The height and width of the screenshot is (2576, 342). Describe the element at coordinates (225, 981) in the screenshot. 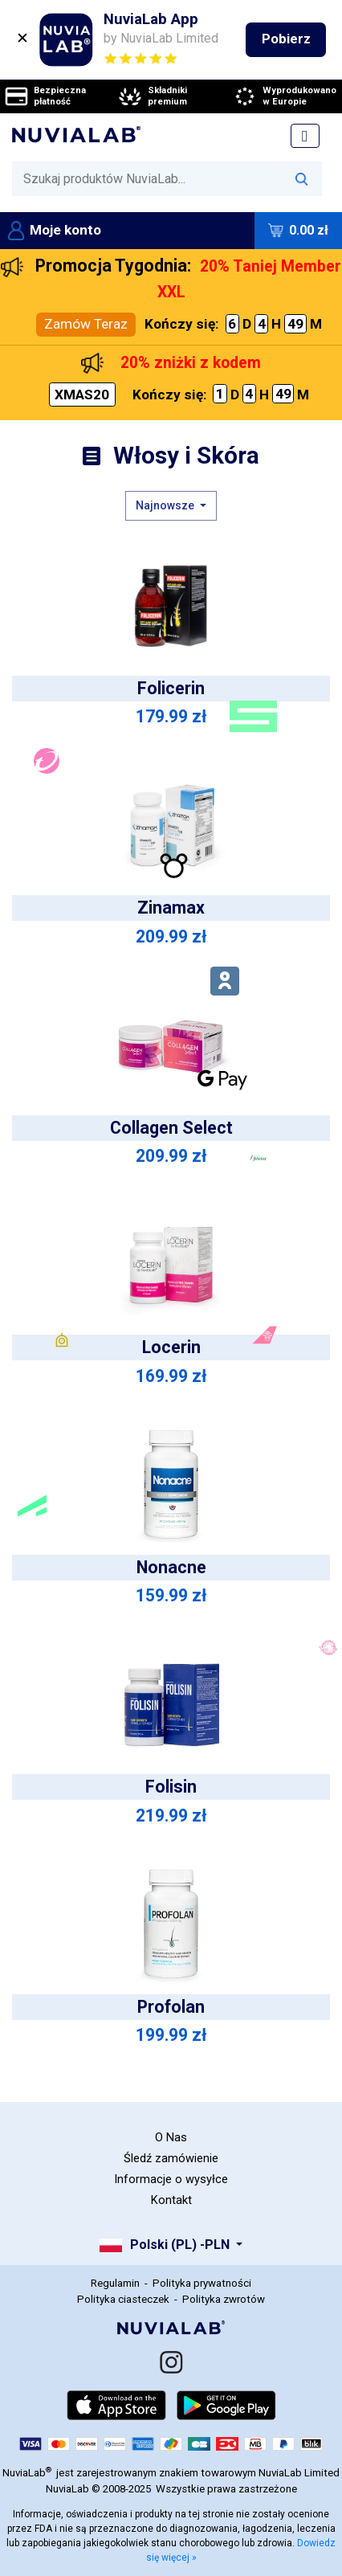

I see `view your account profile` at that location.